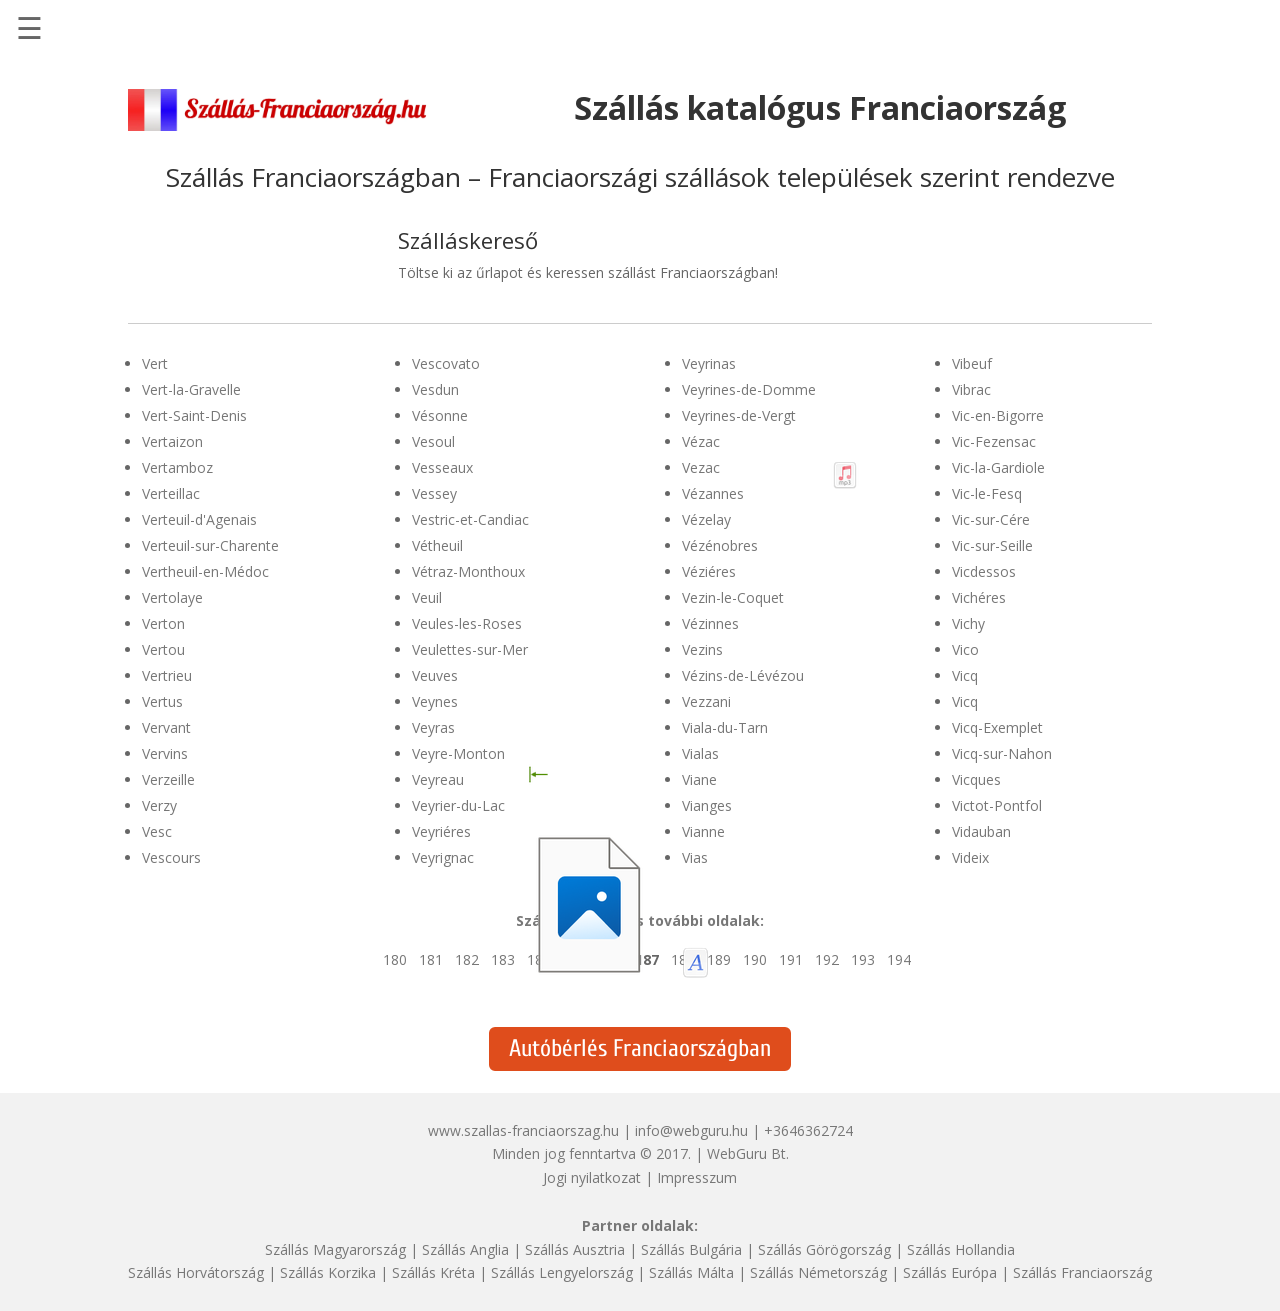 The height and width of the screenshot is (1311, 1280). What do you see at coordinates (538, 774) in the screenshot?
I see `go to the first item in a list or sequence` at bounding box center [538, 774].